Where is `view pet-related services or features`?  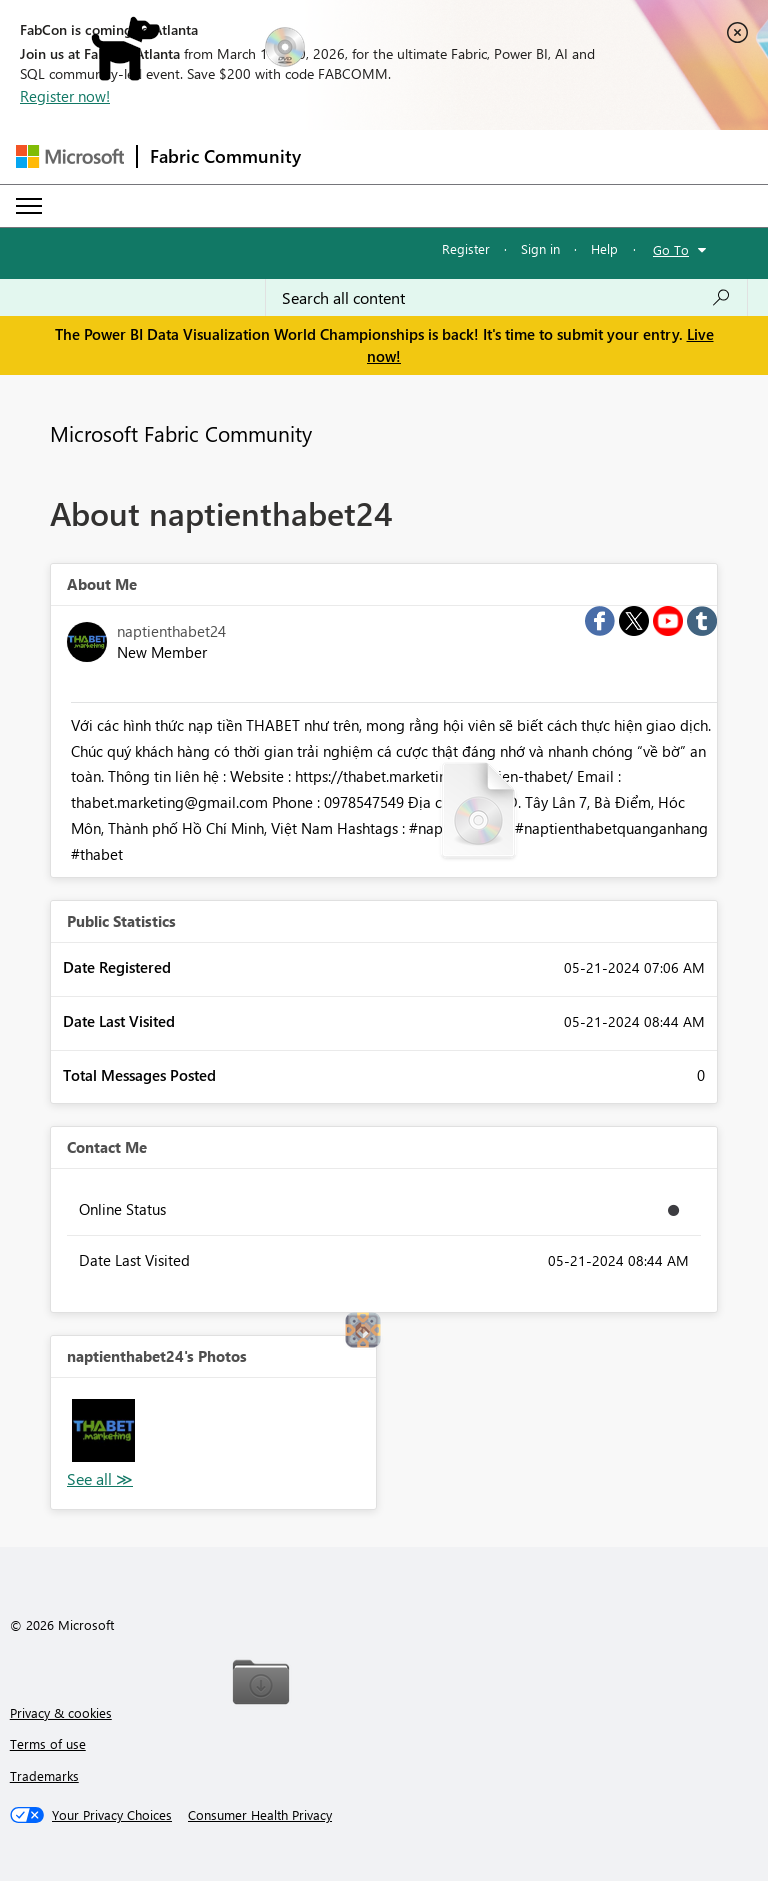 view pet-related services or features is located at coordinates (125, 50).